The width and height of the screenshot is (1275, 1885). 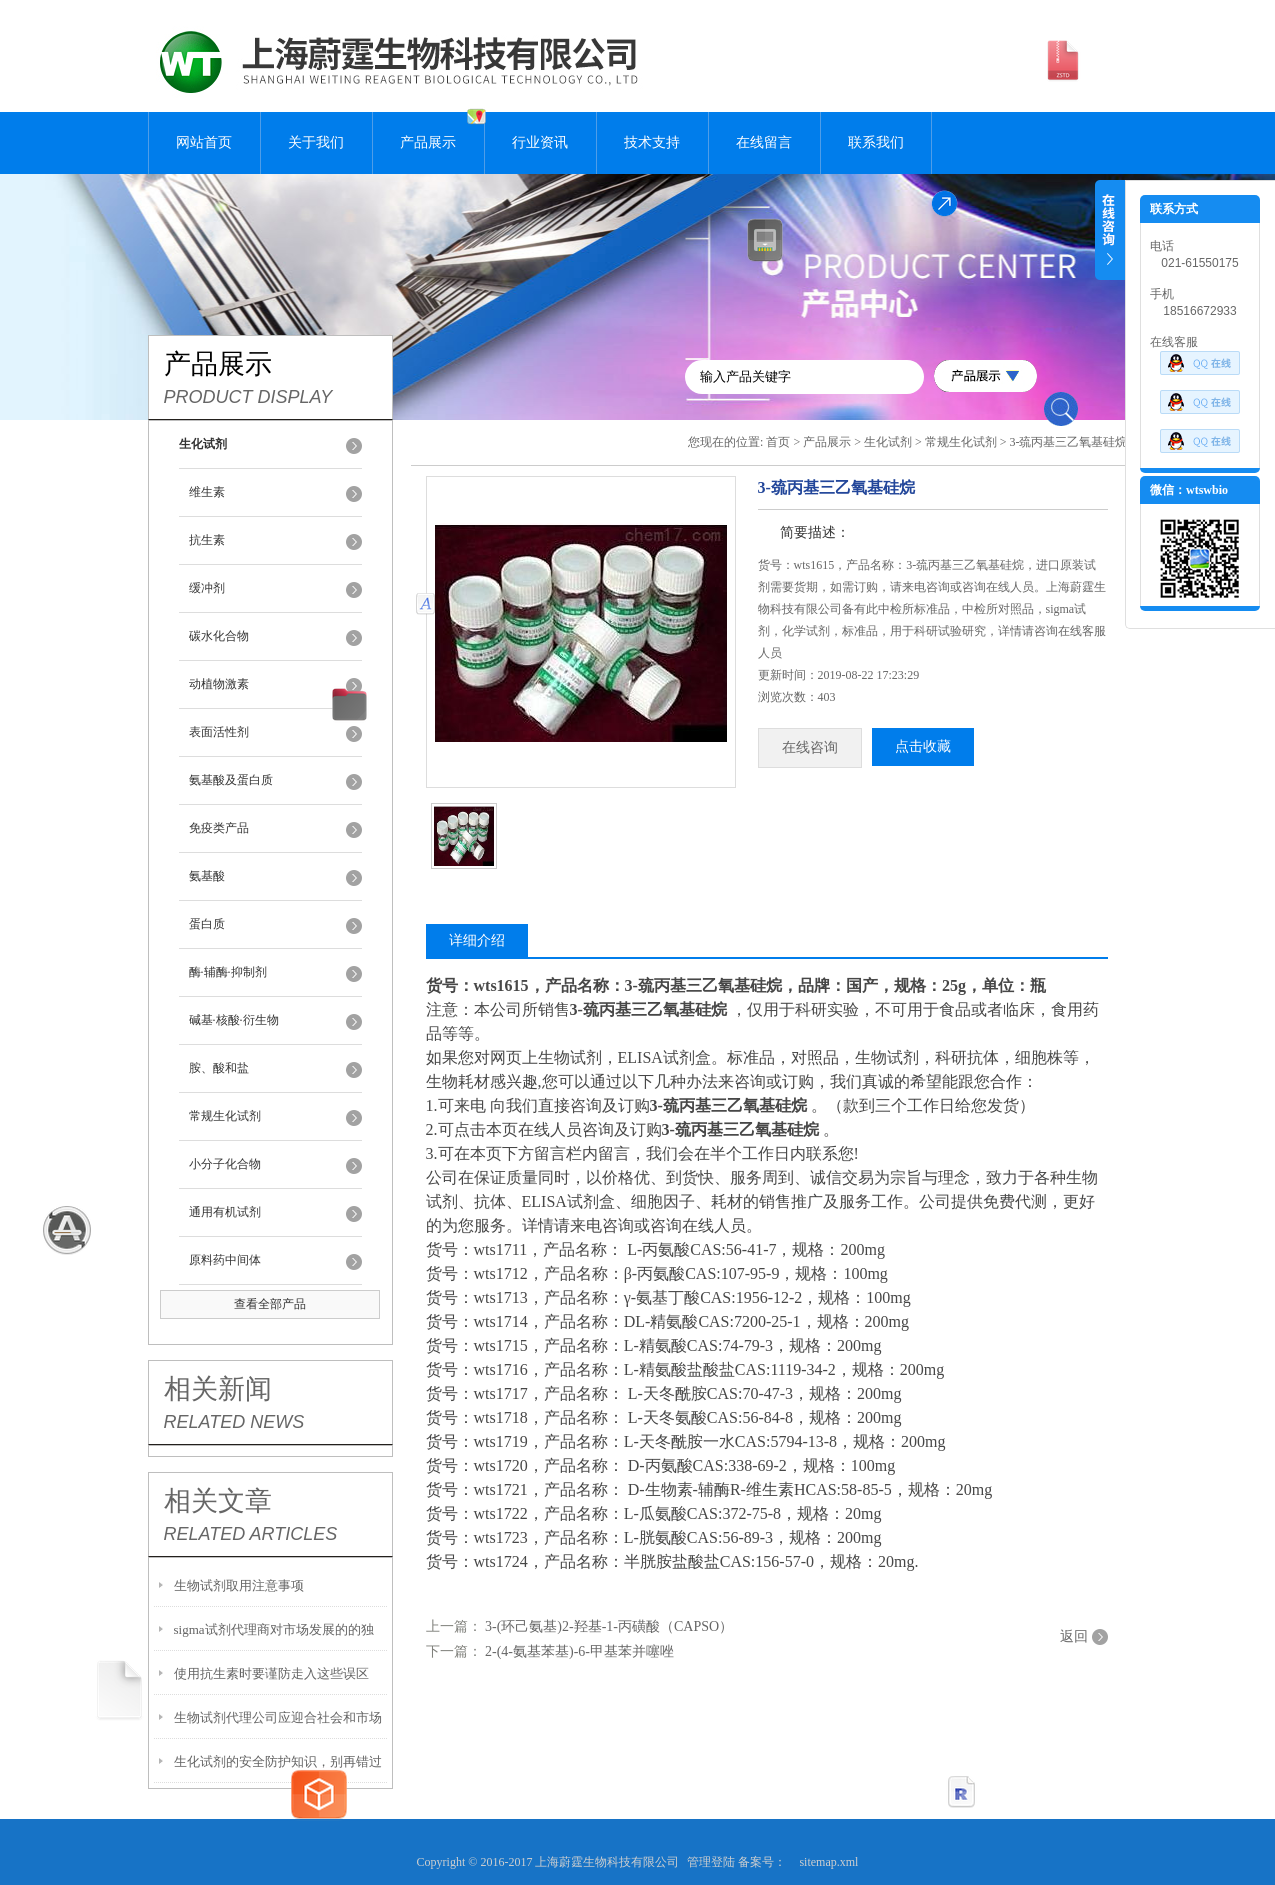 I want to click on open gnome maps application, so click(x=476, y=116).